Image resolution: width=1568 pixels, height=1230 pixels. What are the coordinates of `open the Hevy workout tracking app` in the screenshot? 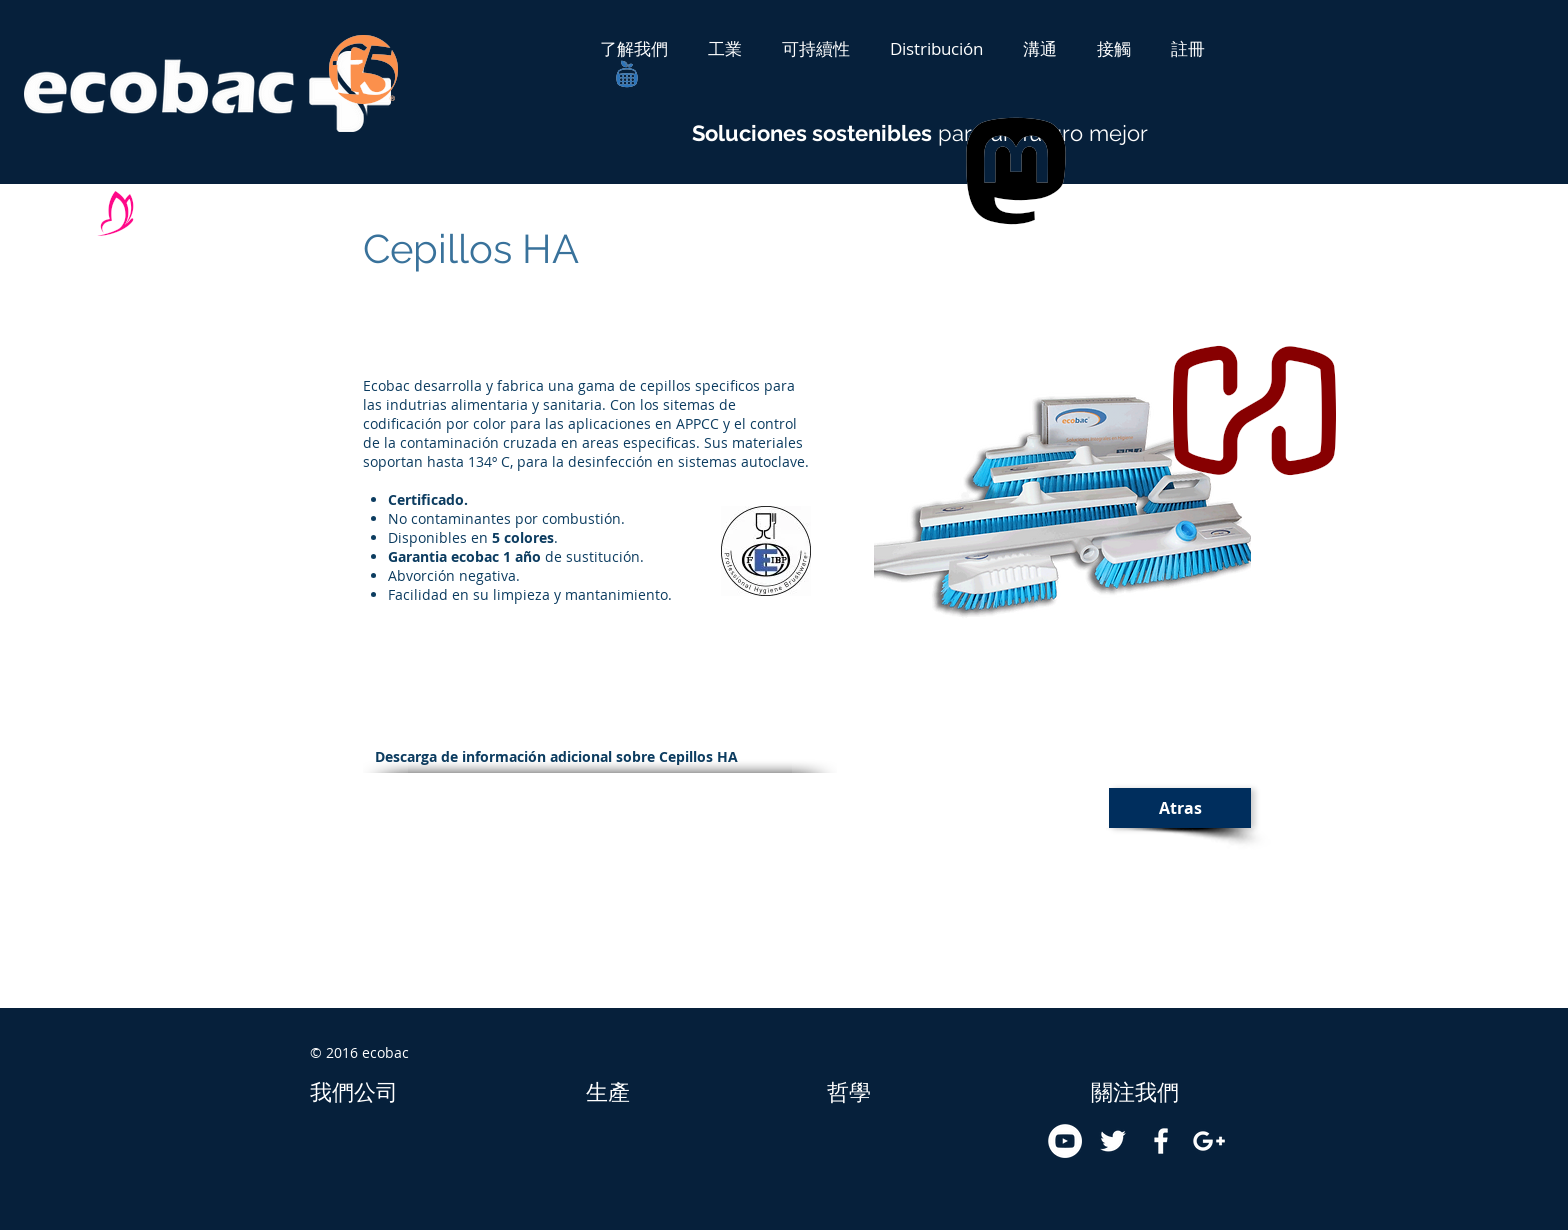 It's located at (1254, 410).